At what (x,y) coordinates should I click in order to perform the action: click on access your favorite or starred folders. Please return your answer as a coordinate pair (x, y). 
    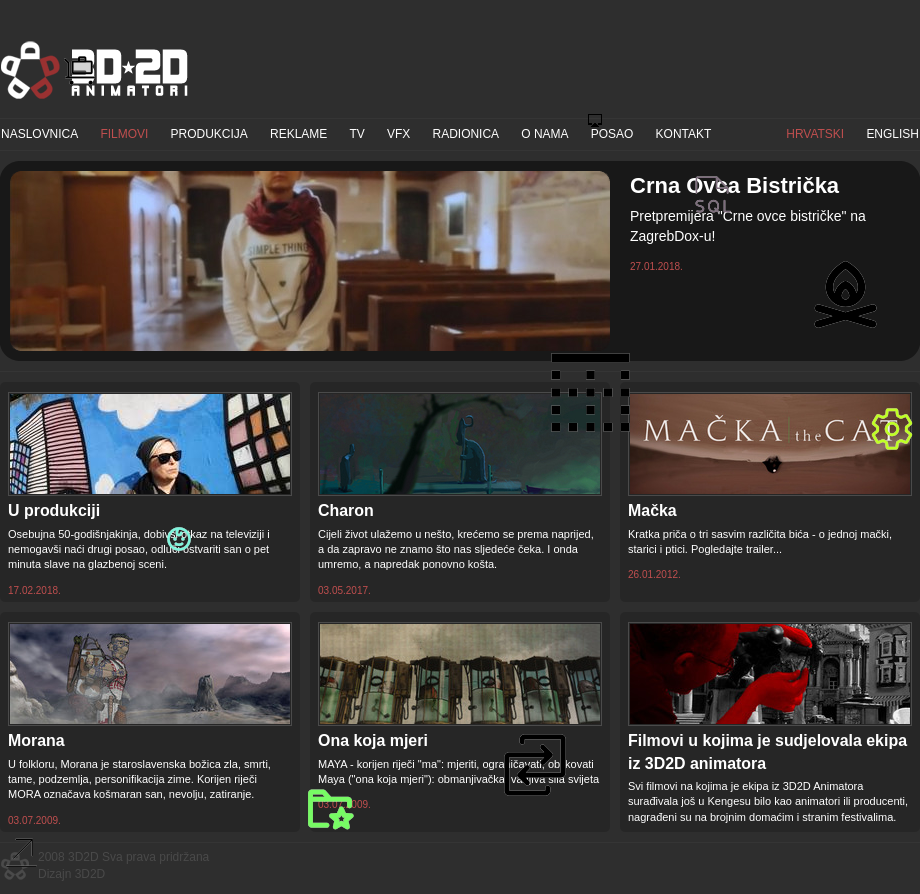
    Looking at the image, I should click on (330, 809).